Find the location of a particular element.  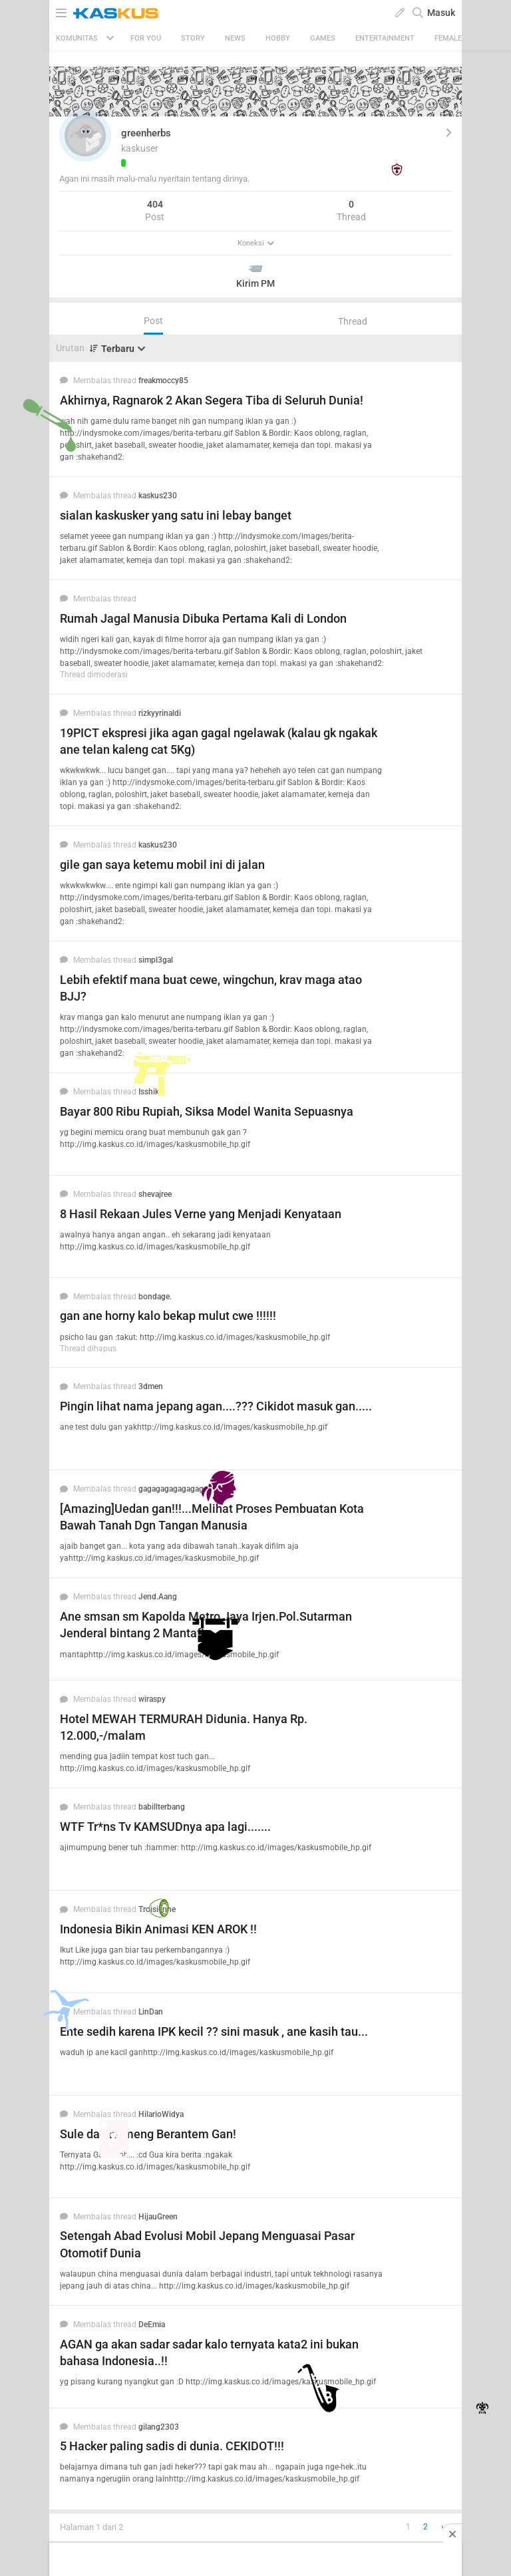

view shop or storefront location is located at coordinates (215, 1638).